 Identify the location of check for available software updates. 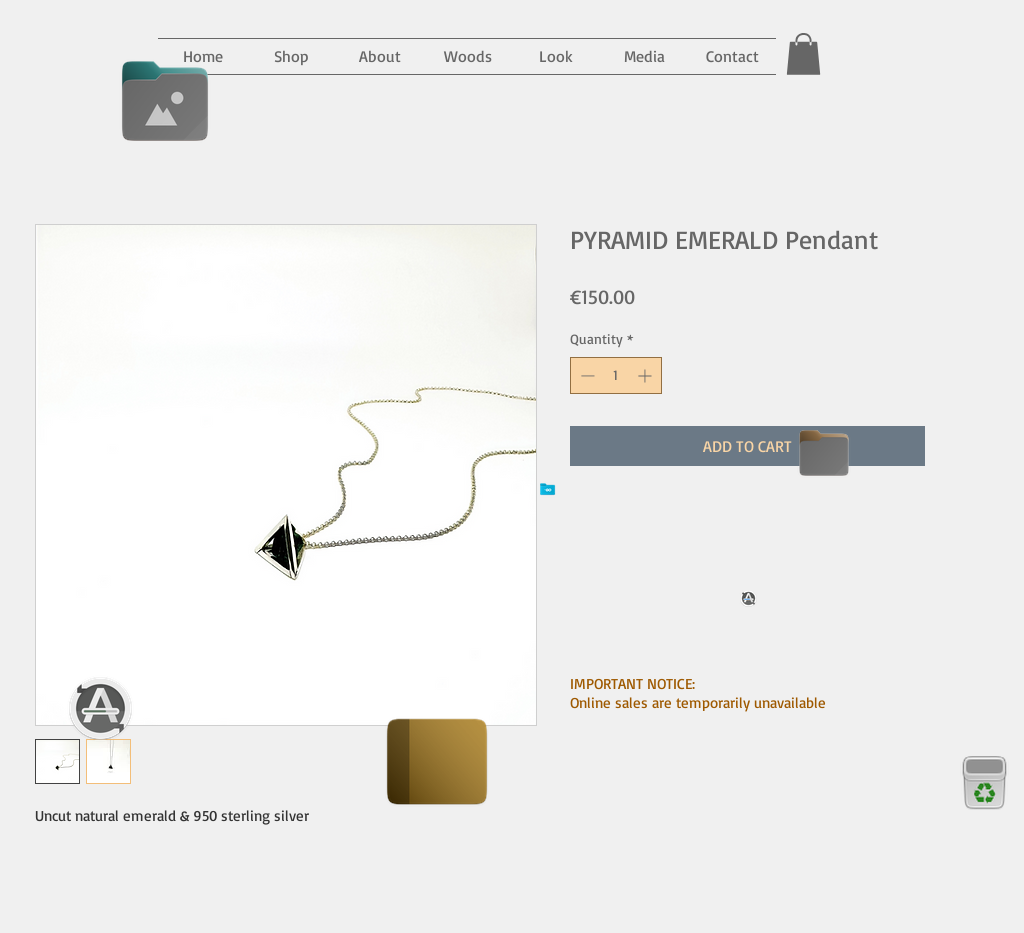
(748, 598).